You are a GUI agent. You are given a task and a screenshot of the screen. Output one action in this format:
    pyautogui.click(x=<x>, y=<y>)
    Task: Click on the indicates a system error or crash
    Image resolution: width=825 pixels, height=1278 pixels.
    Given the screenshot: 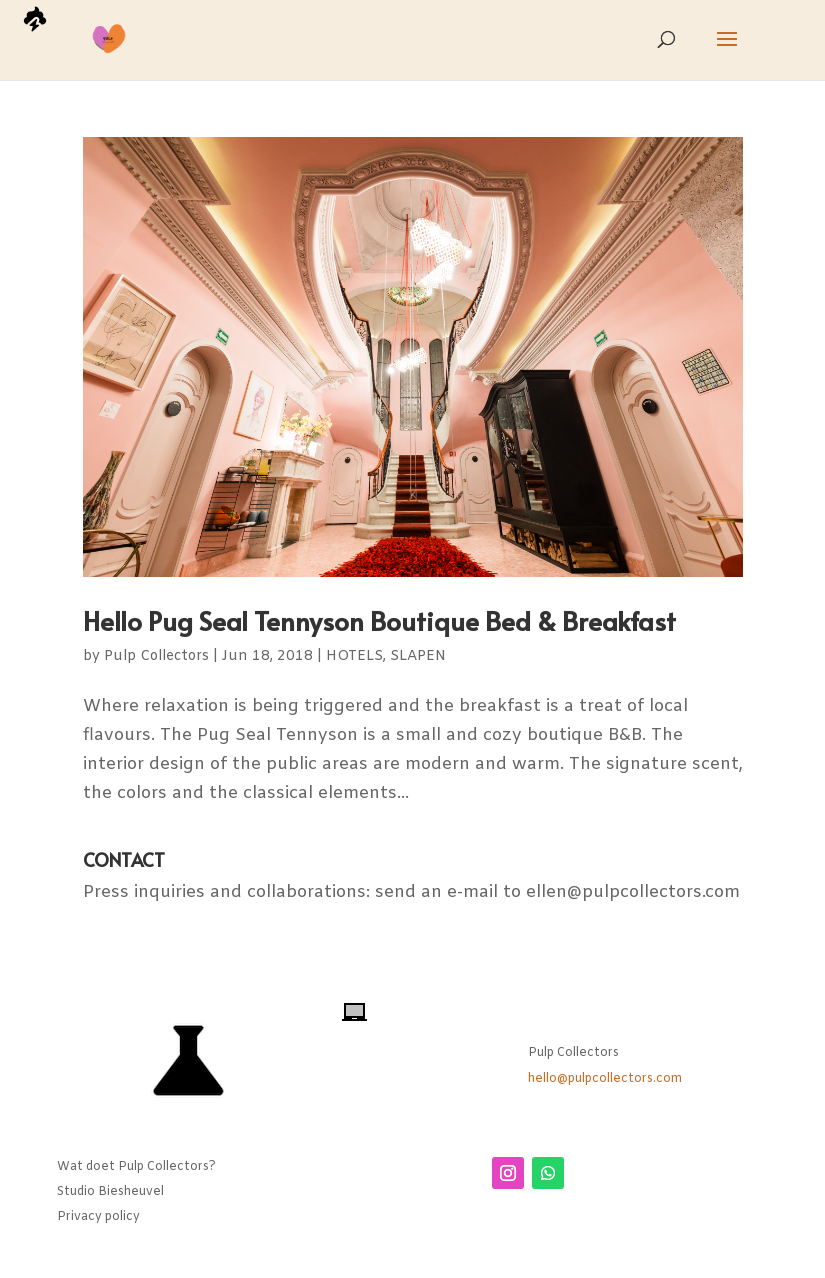 What is the action you would take?
    pyautogui.click(x=35, y=19)
    